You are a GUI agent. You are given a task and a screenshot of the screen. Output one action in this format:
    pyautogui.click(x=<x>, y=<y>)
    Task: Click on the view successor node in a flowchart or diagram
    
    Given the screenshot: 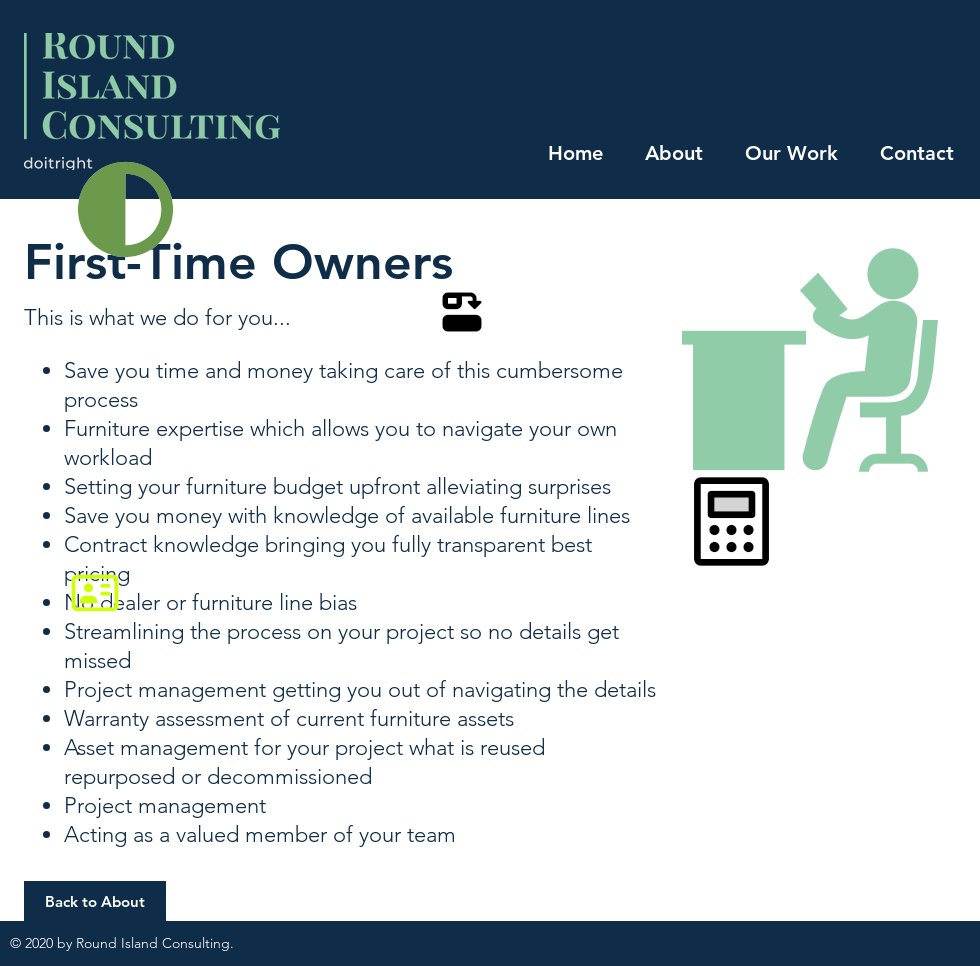 What is the action you would take?
    pyautogui.click(x=462, y=312)
    